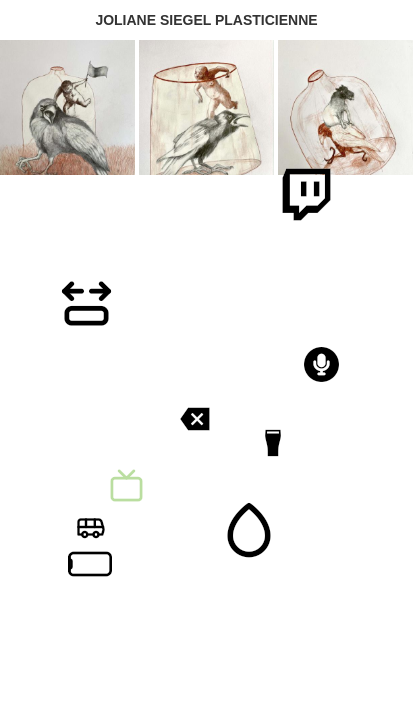  I want to click on view public transit options, so click(91, 527).